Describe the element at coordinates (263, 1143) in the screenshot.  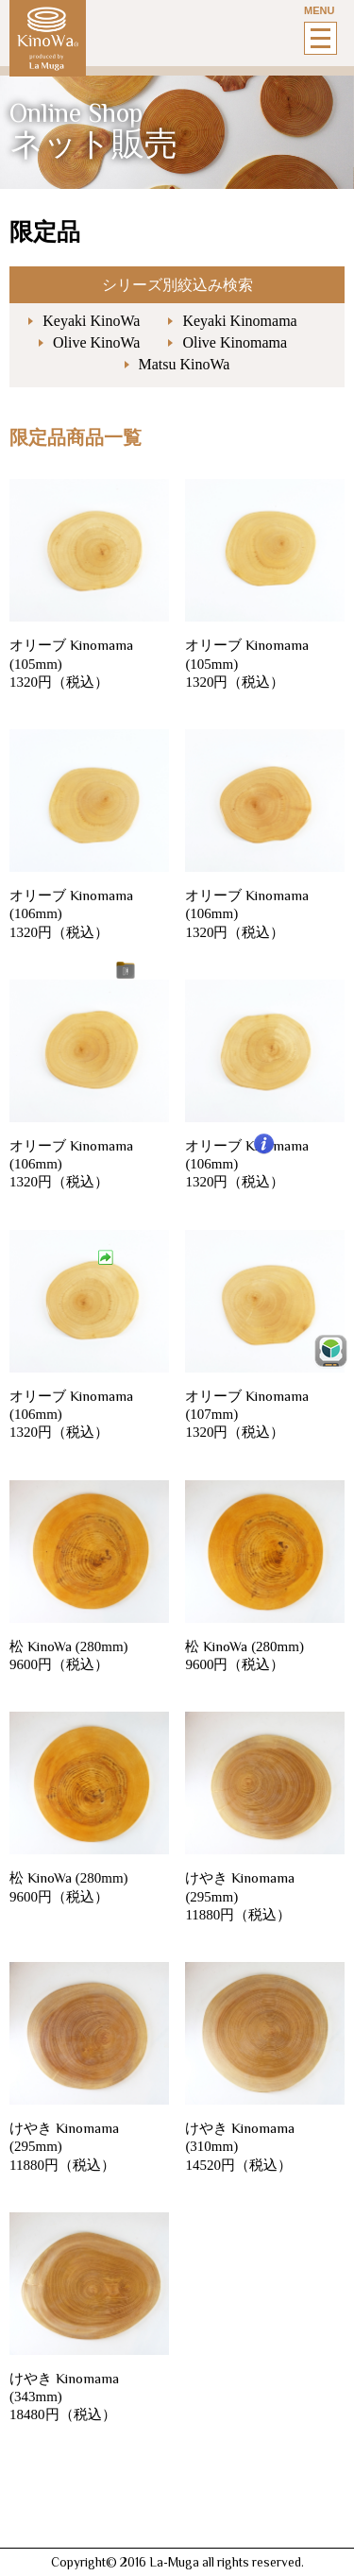
I see `view more information about this item` at that location.